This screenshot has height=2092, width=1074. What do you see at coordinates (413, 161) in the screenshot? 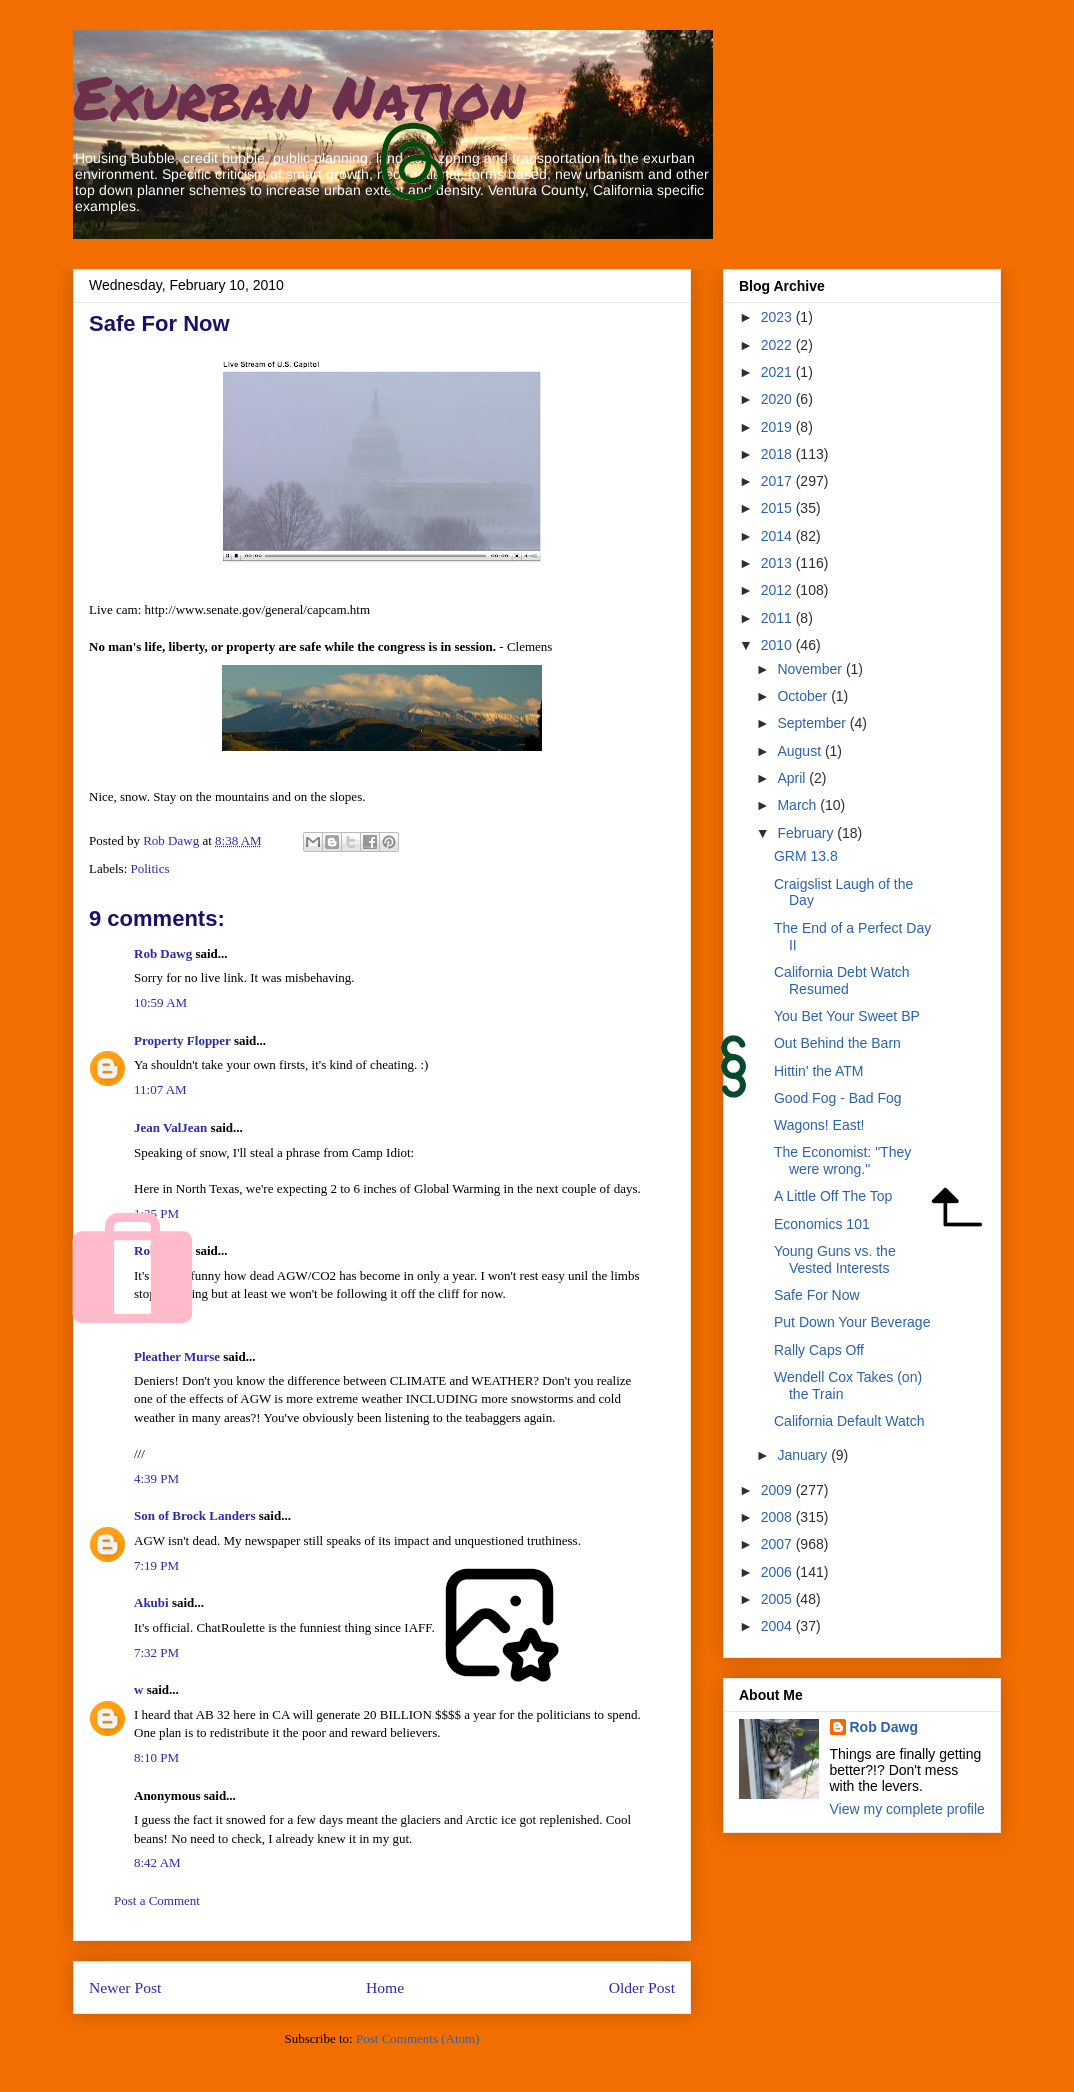
I see `open the Threads app` at bounding box center [413, 161].